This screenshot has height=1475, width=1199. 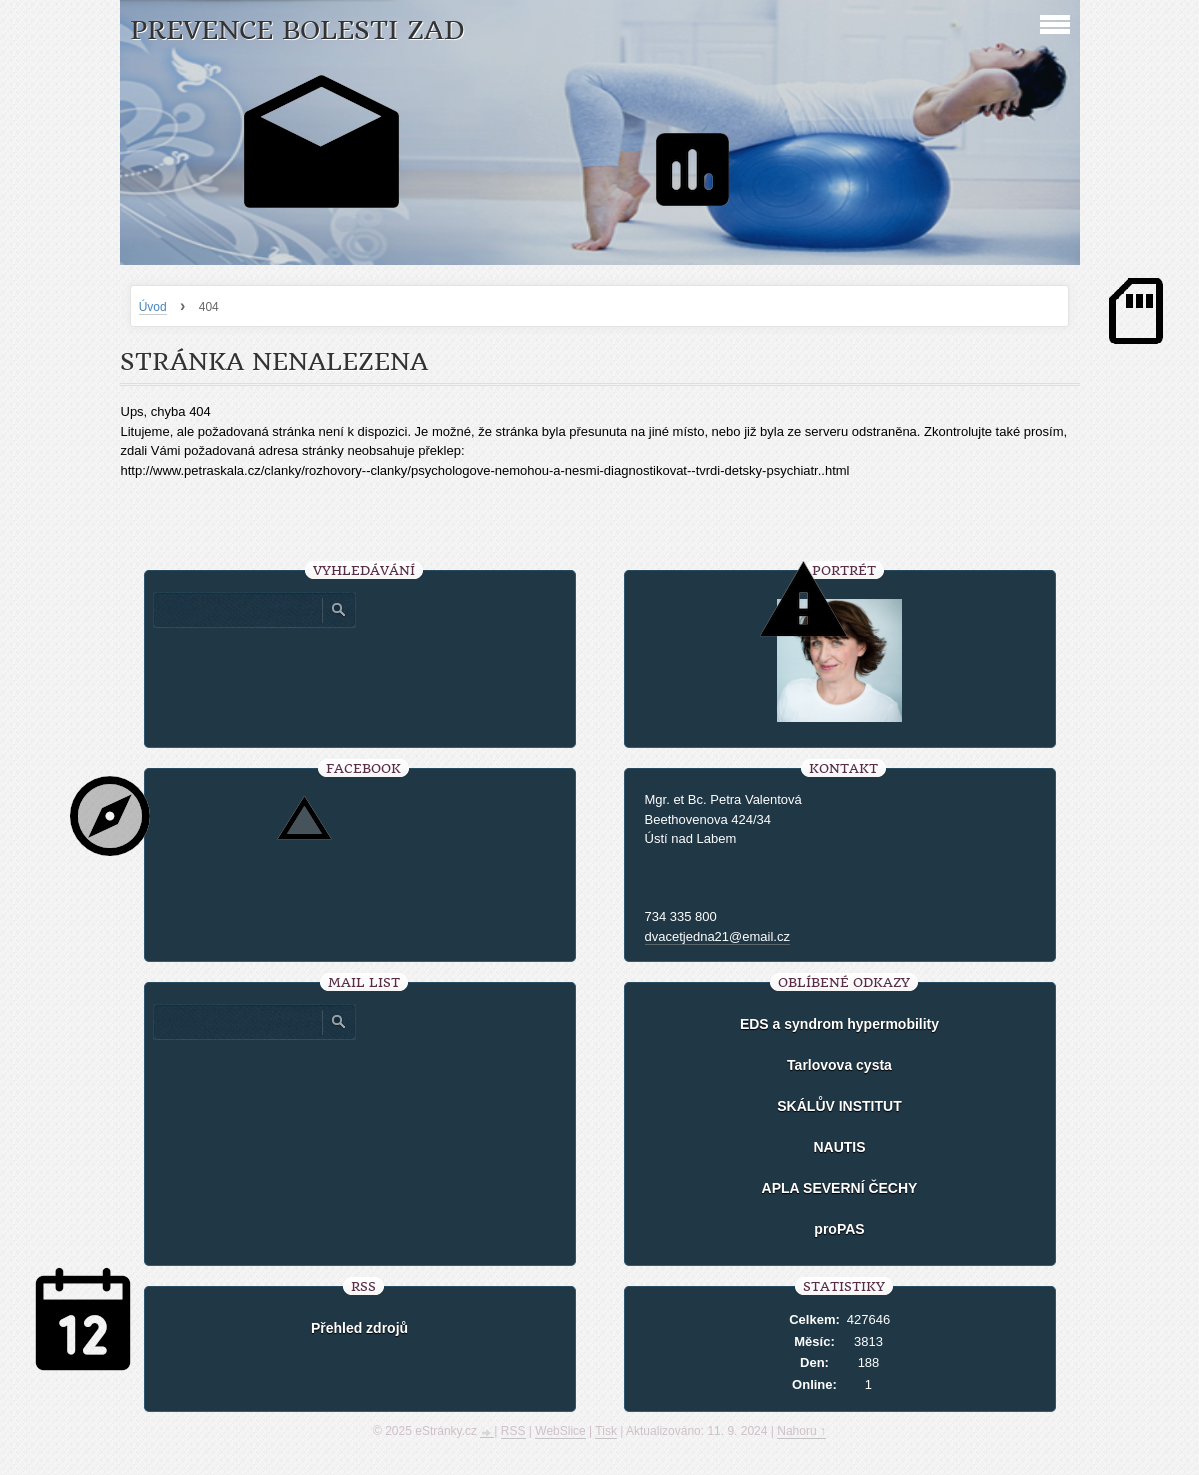 I want to click on view an opened email message, so click(x=321, y=141).